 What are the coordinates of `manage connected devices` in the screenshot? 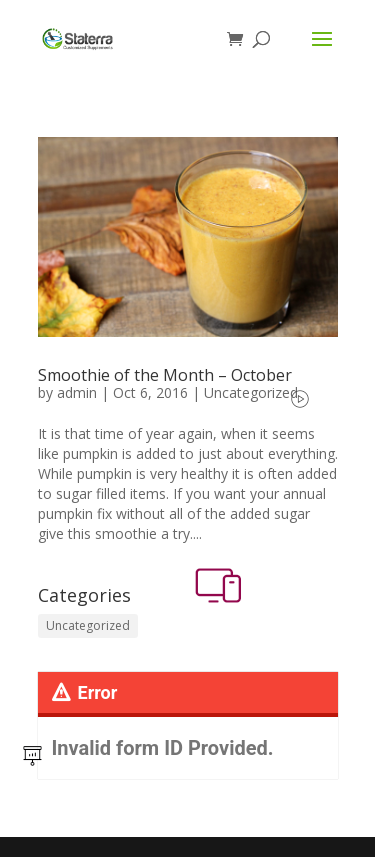 It's located at (217, 585).